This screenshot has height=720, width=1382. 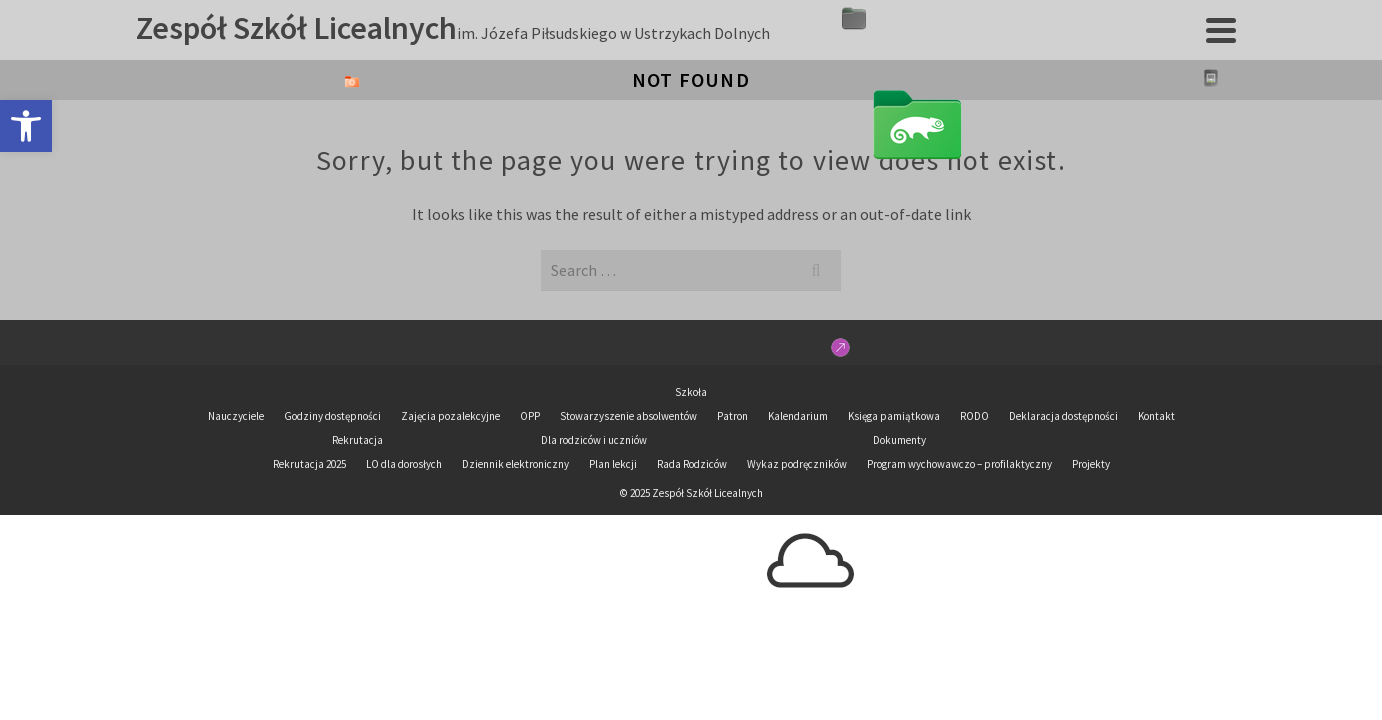 What do you see at coordinates (1211, 78) in the screenshot?
I see `game boy advance ROM file` at bounding box center [1211, 78].